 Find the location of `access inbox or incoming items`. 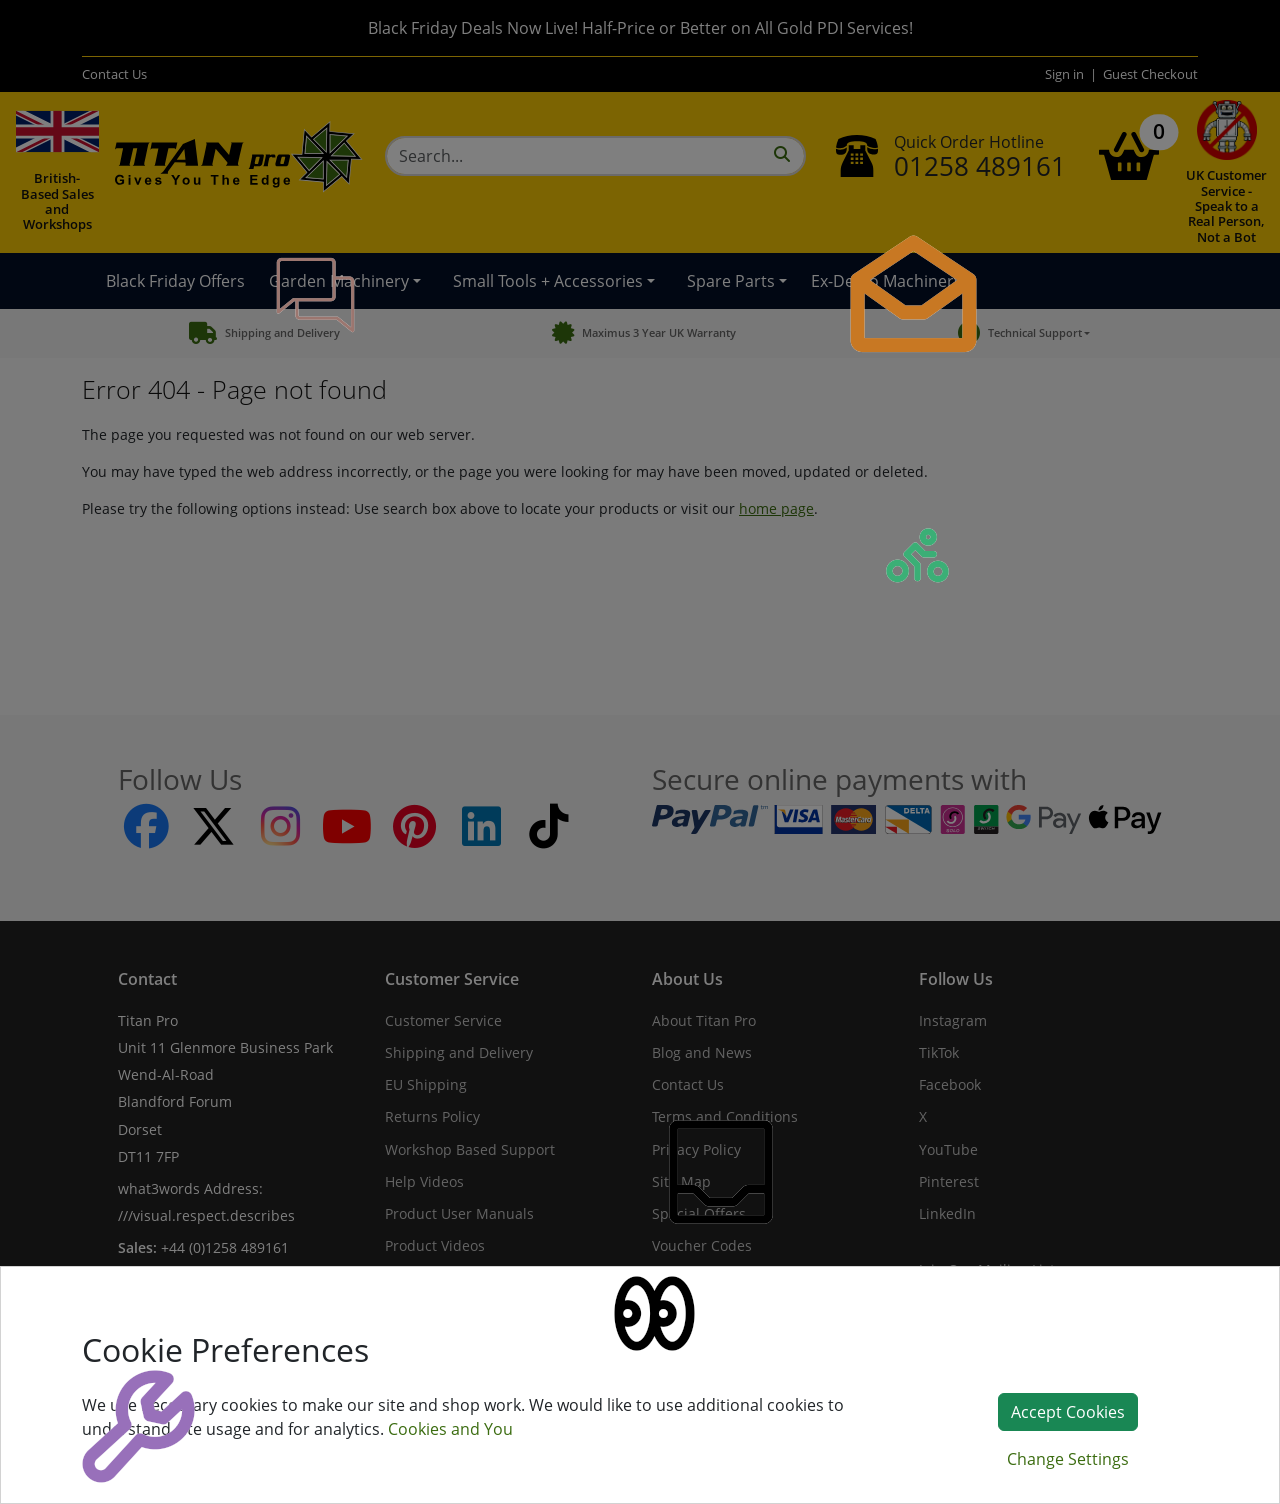

access inbox or incoming items is located at coordinates (721, 1172).